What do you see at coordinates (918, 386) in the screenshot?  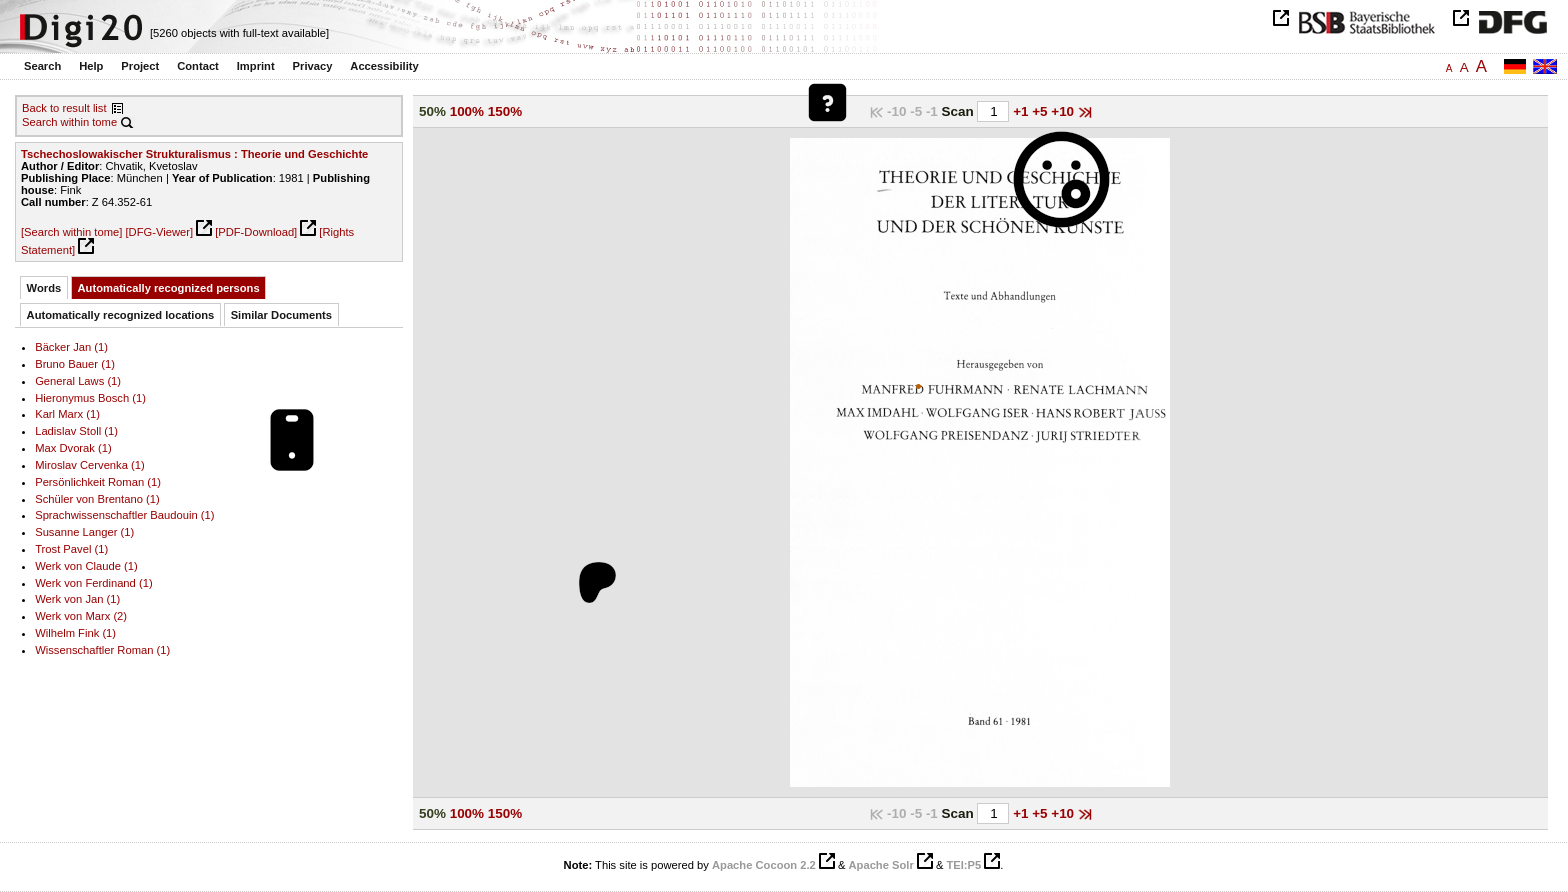 I see `indicates an unread notification or new item` at bounding box center [918, 386].